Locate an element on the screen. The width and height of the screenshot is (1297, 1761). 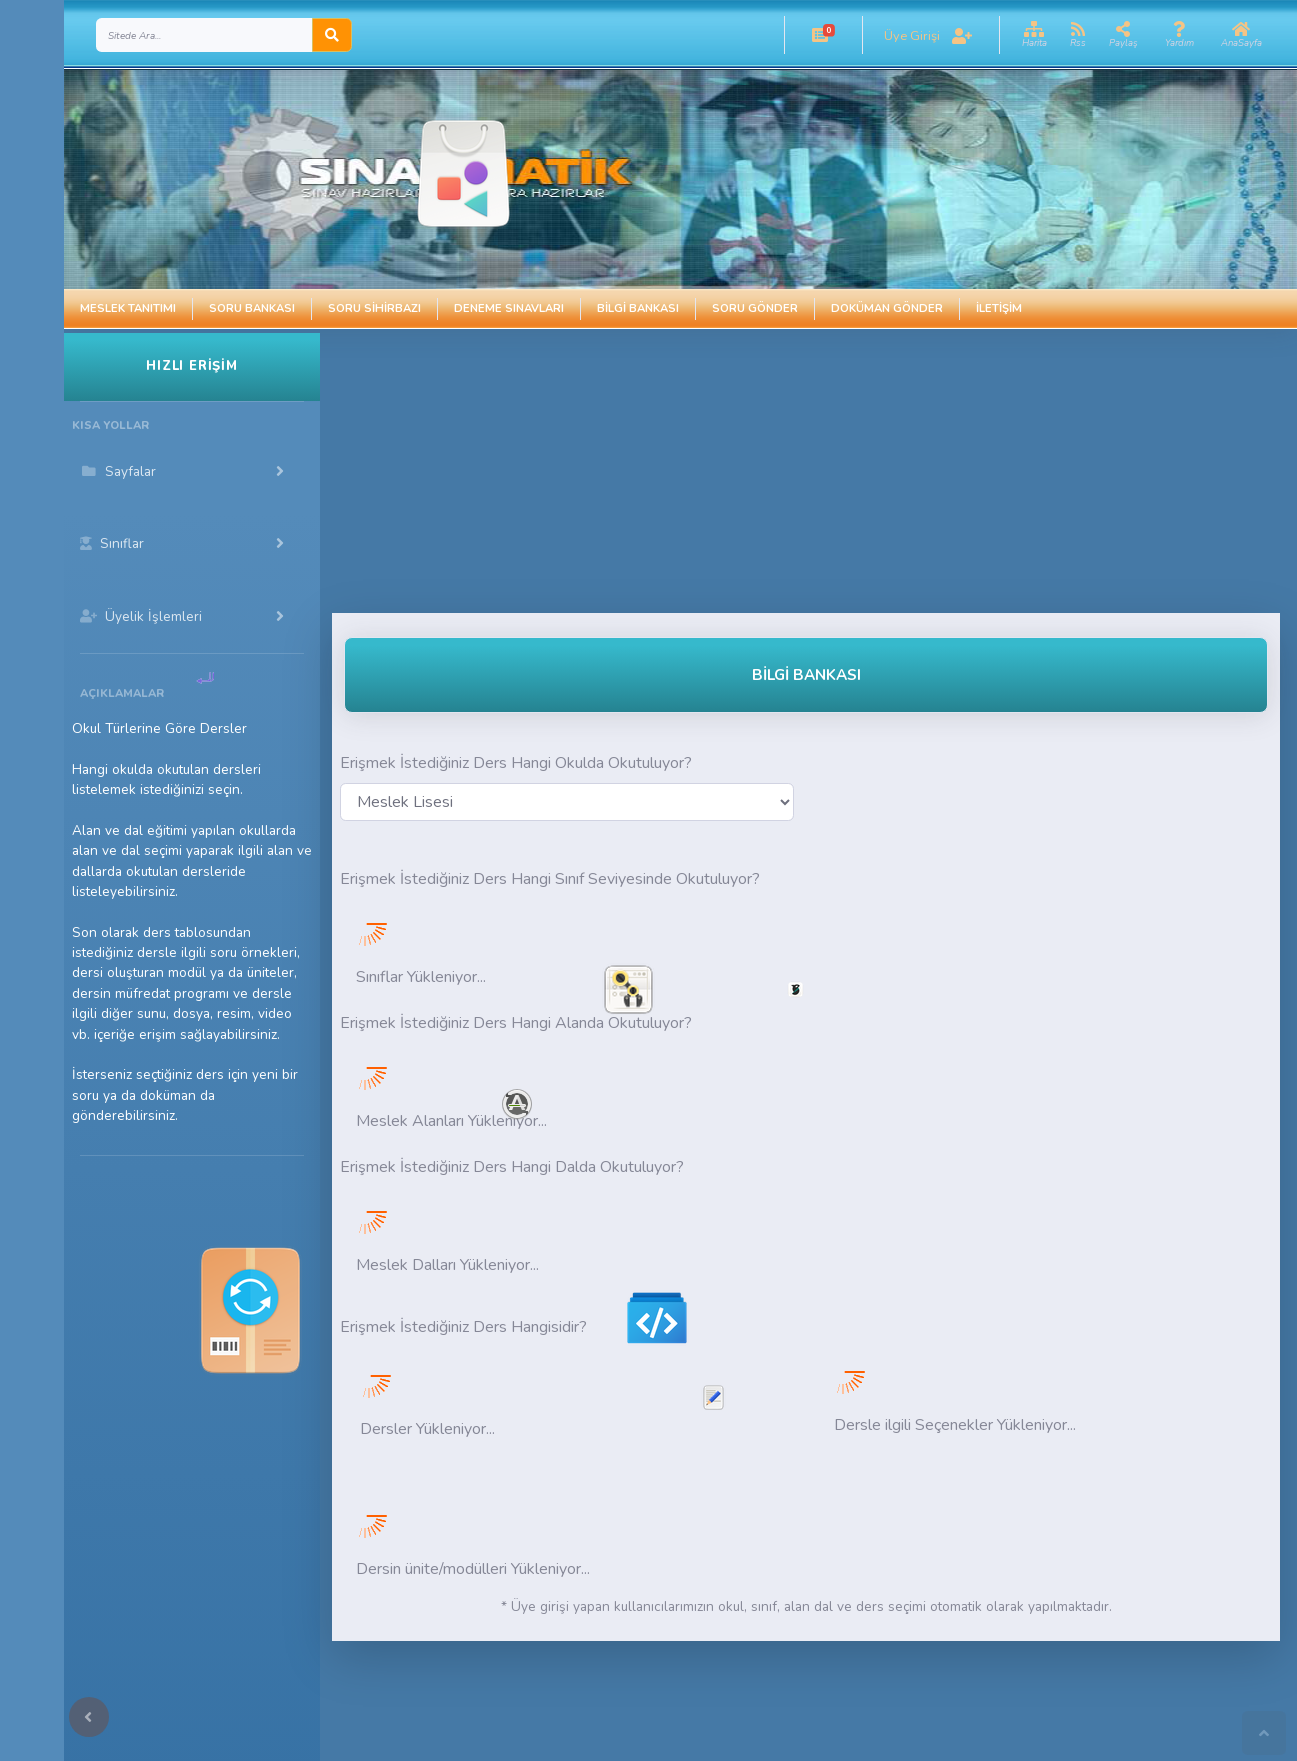
system package upgrade in progress is located at coordinates (250, 1310).